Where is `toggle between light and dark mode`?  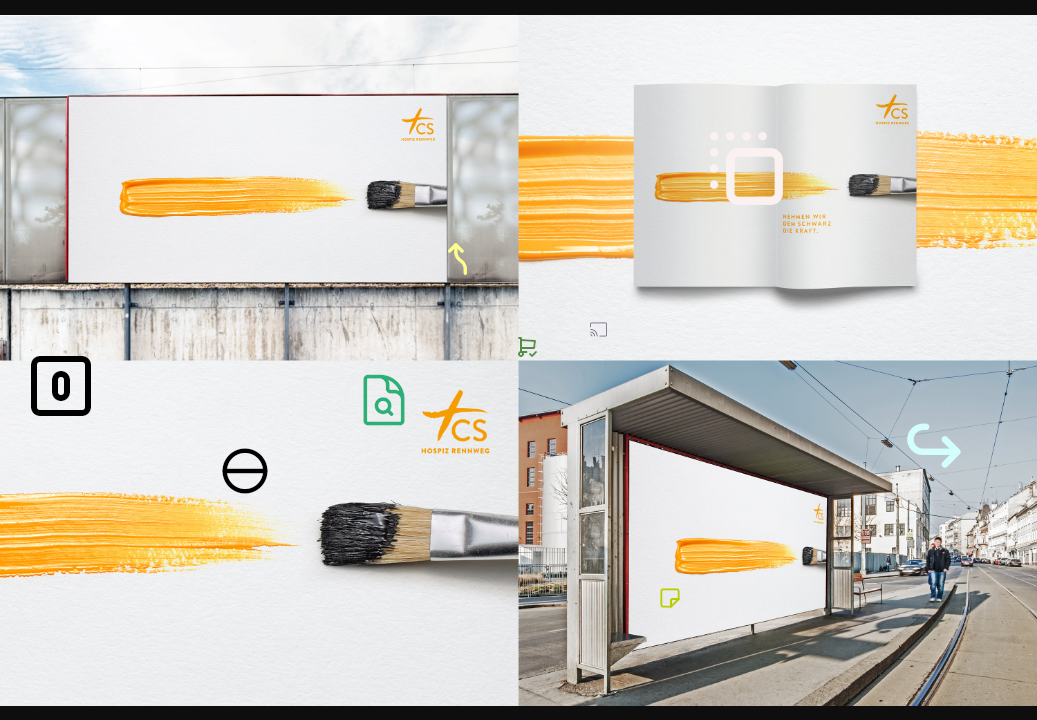 toggle between light and dark mode is located at coordinates (245, 471).